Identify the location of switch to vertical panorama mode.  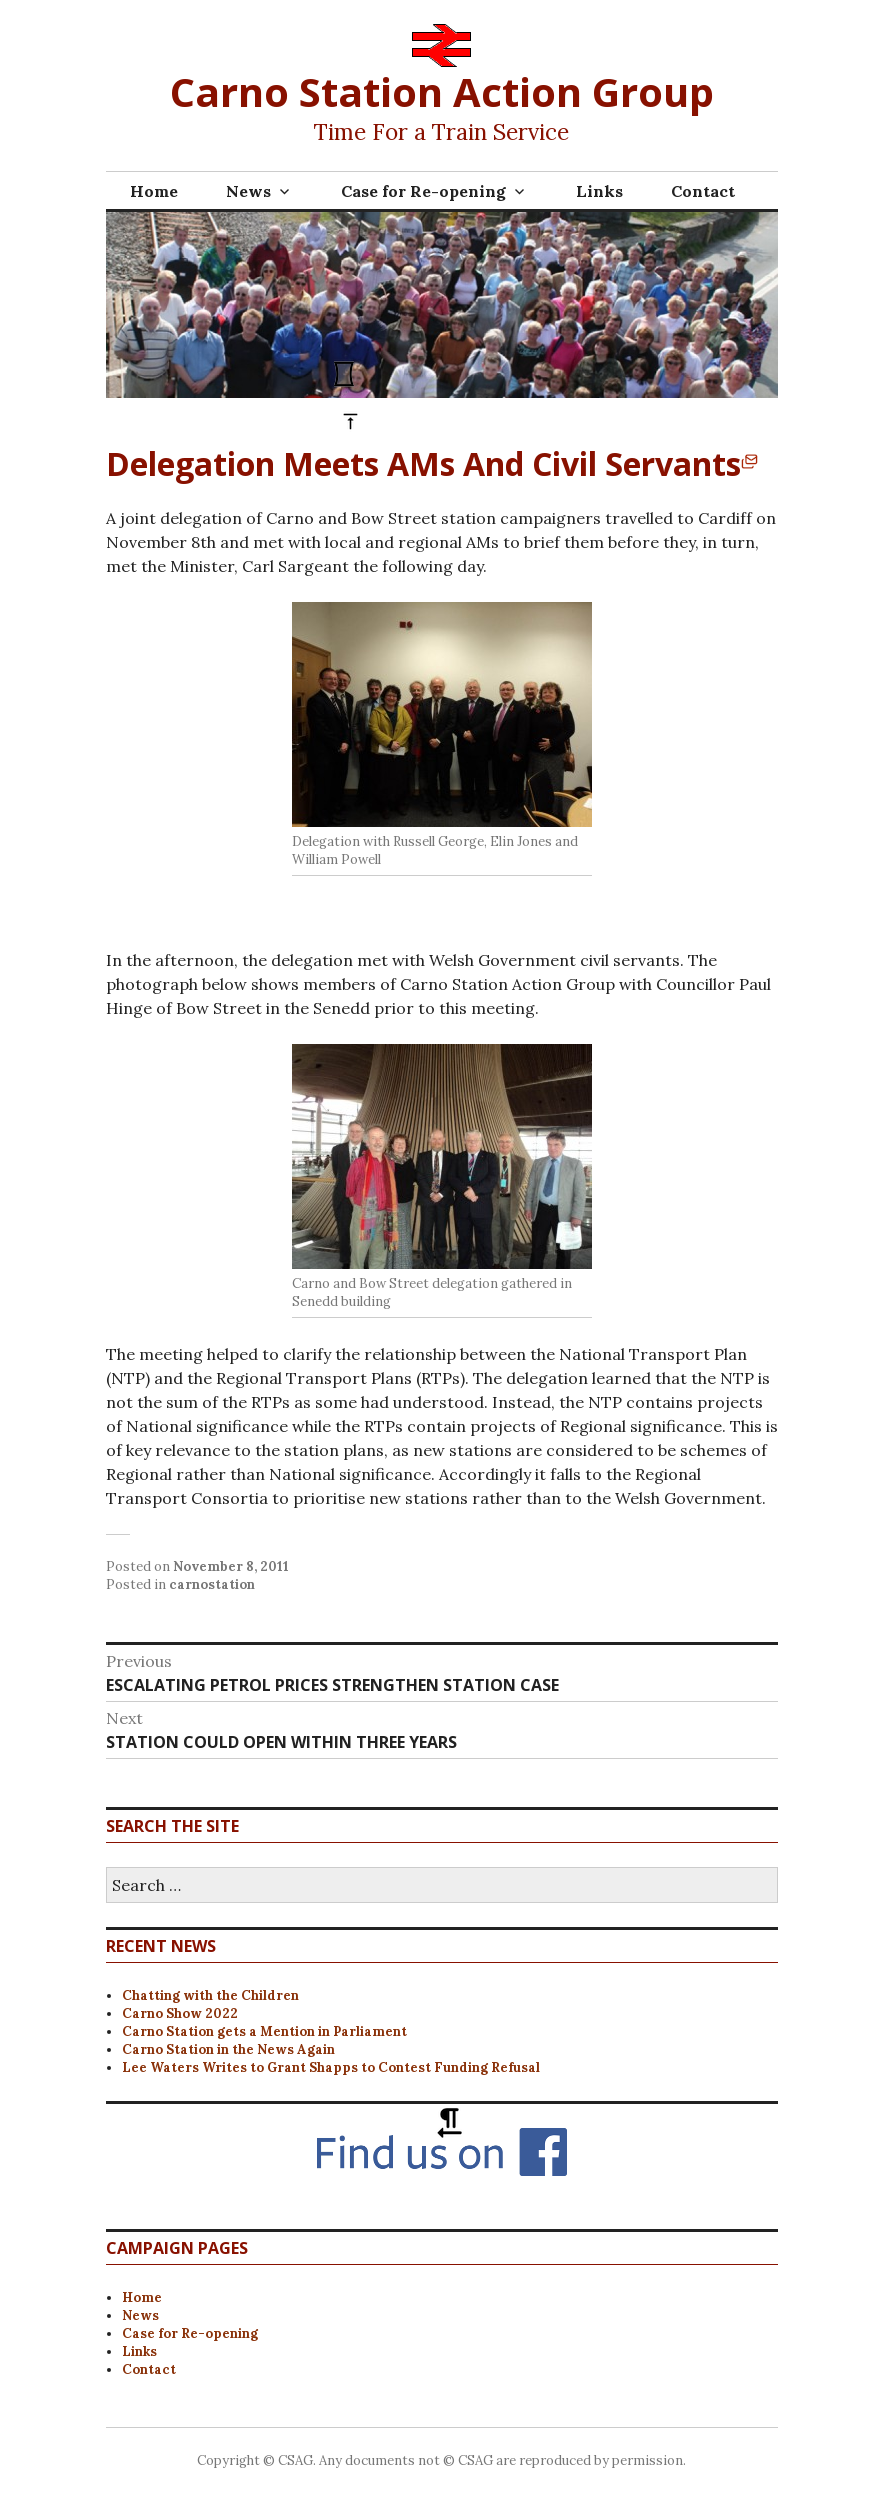
(344, 374).